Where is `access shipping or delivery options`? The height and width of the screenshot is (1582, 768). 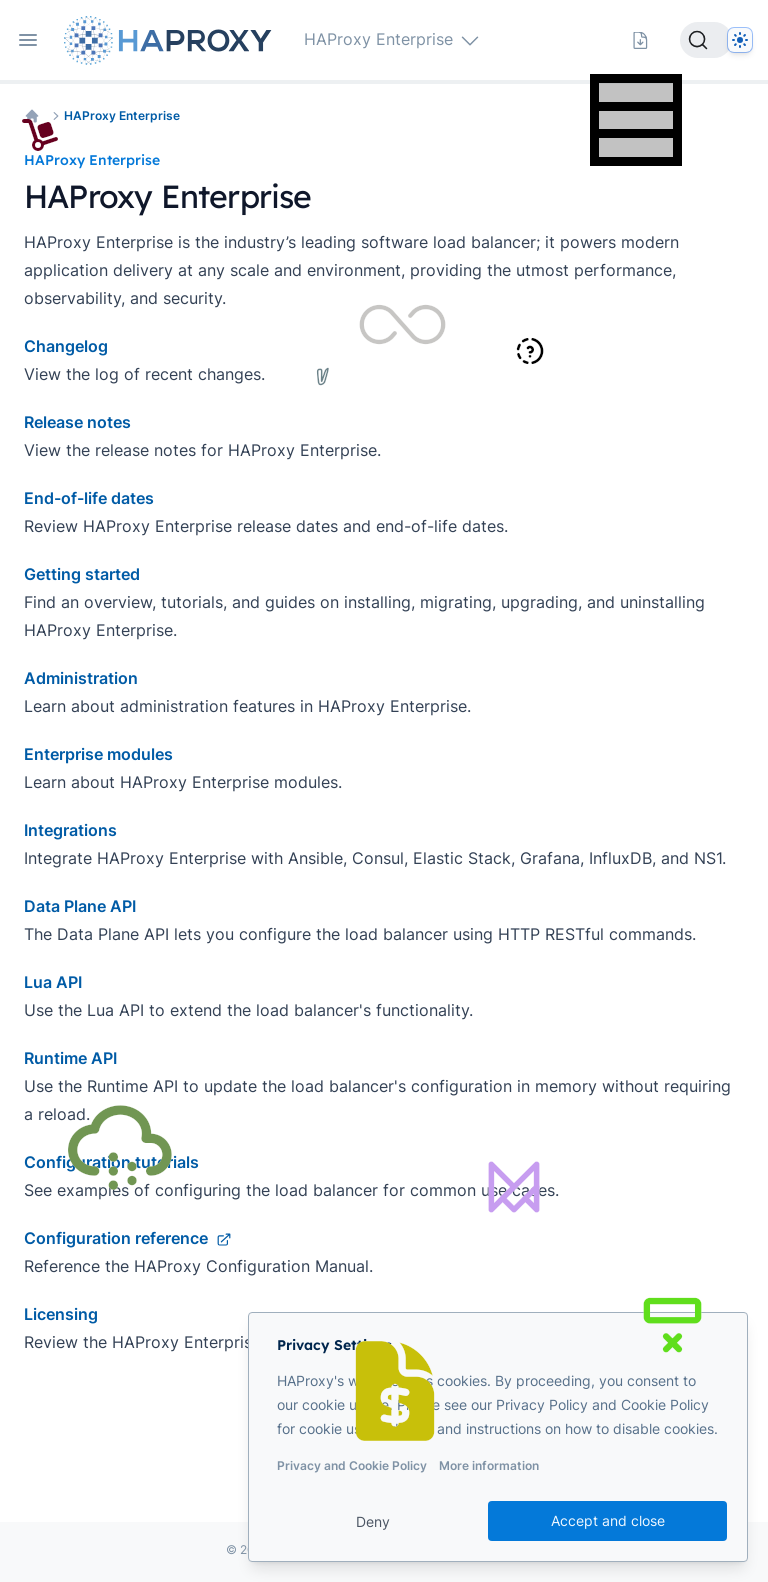
access shipping or delivery options is located at coordinates (40, 135).